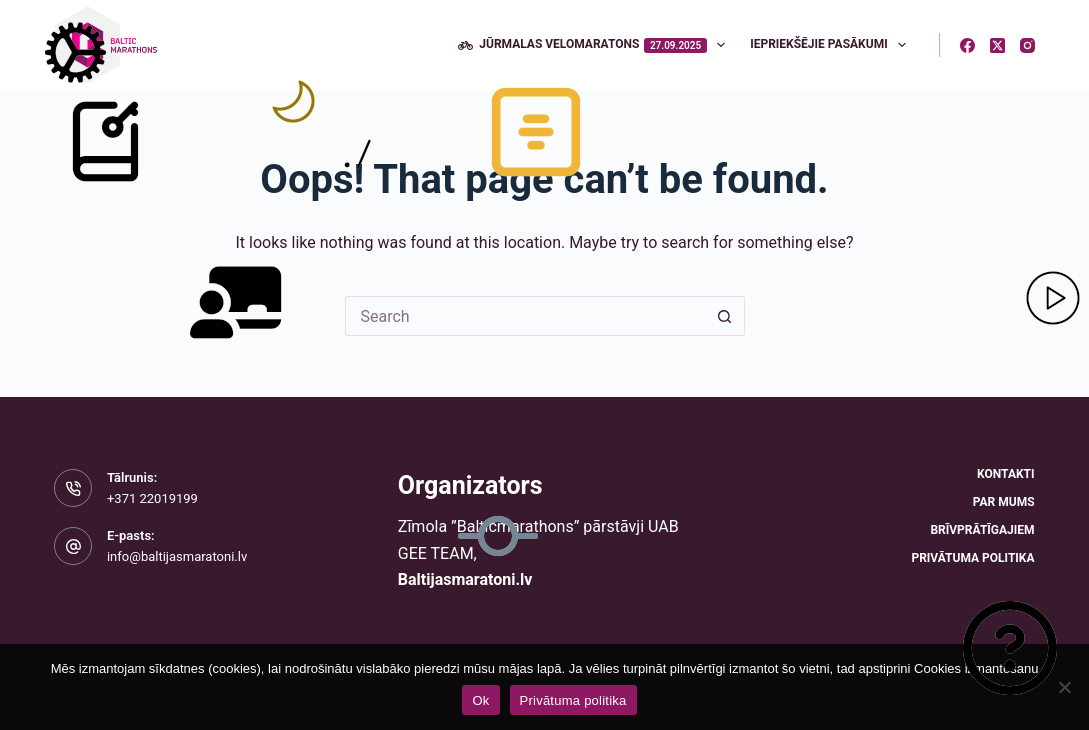  I want to click on access teaching or presentation tools, so click(238, 300).